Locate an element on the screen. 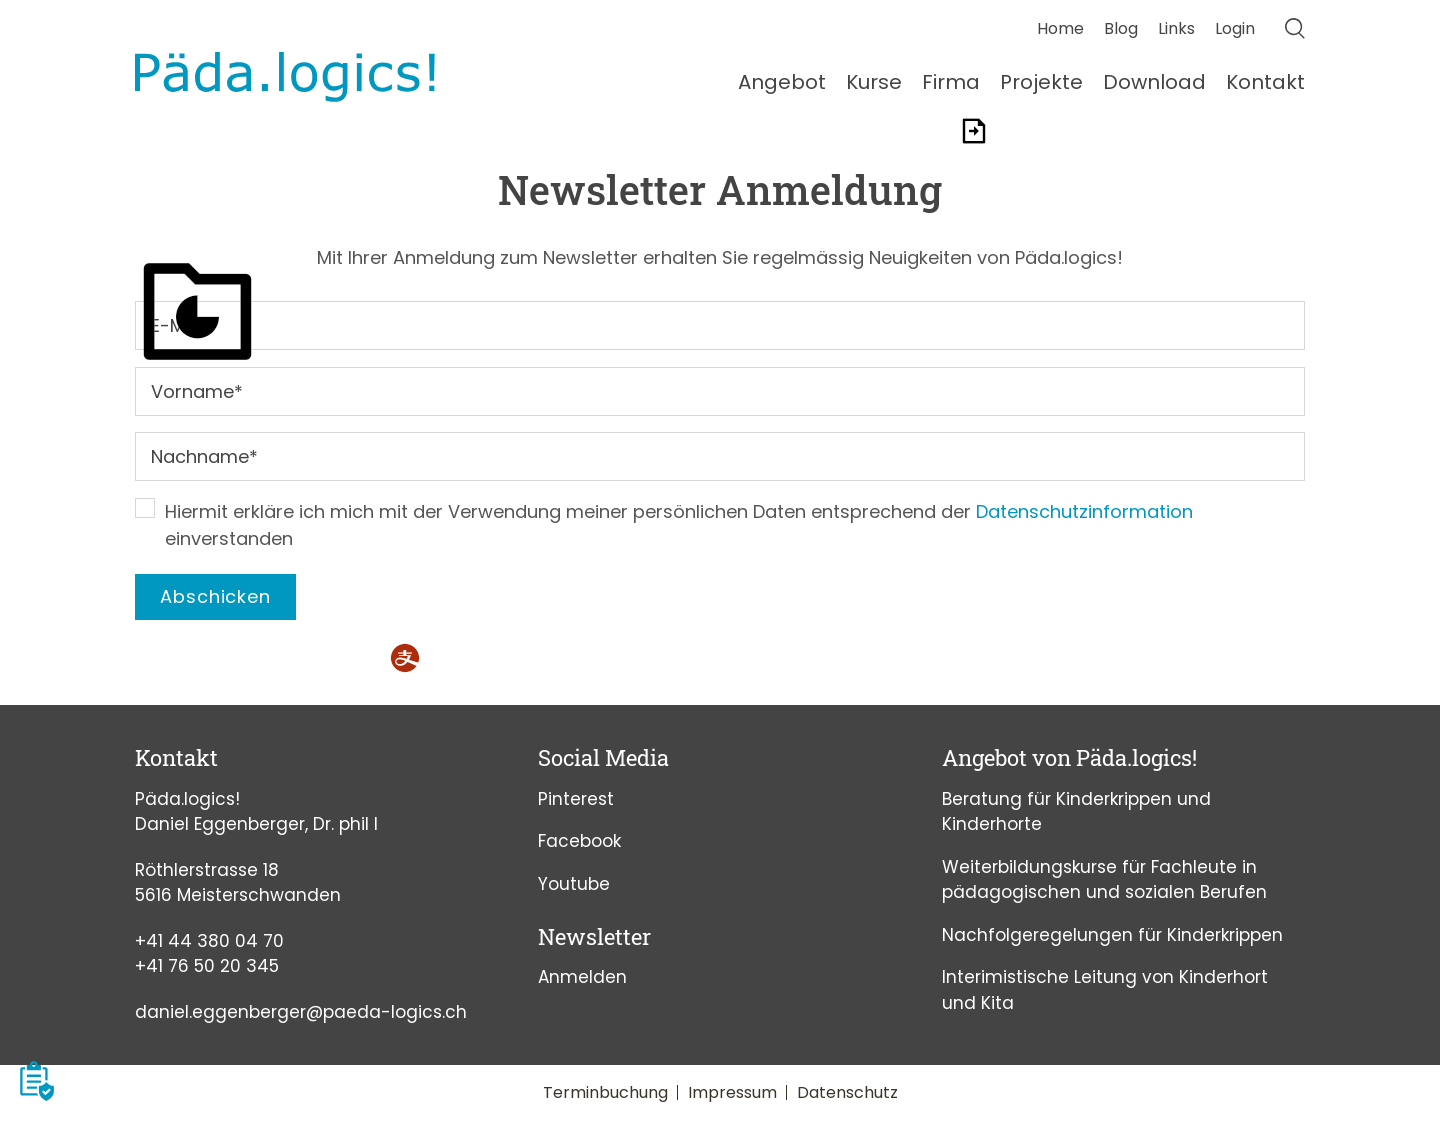  pay with alipay is located at coordinates (405, 658).